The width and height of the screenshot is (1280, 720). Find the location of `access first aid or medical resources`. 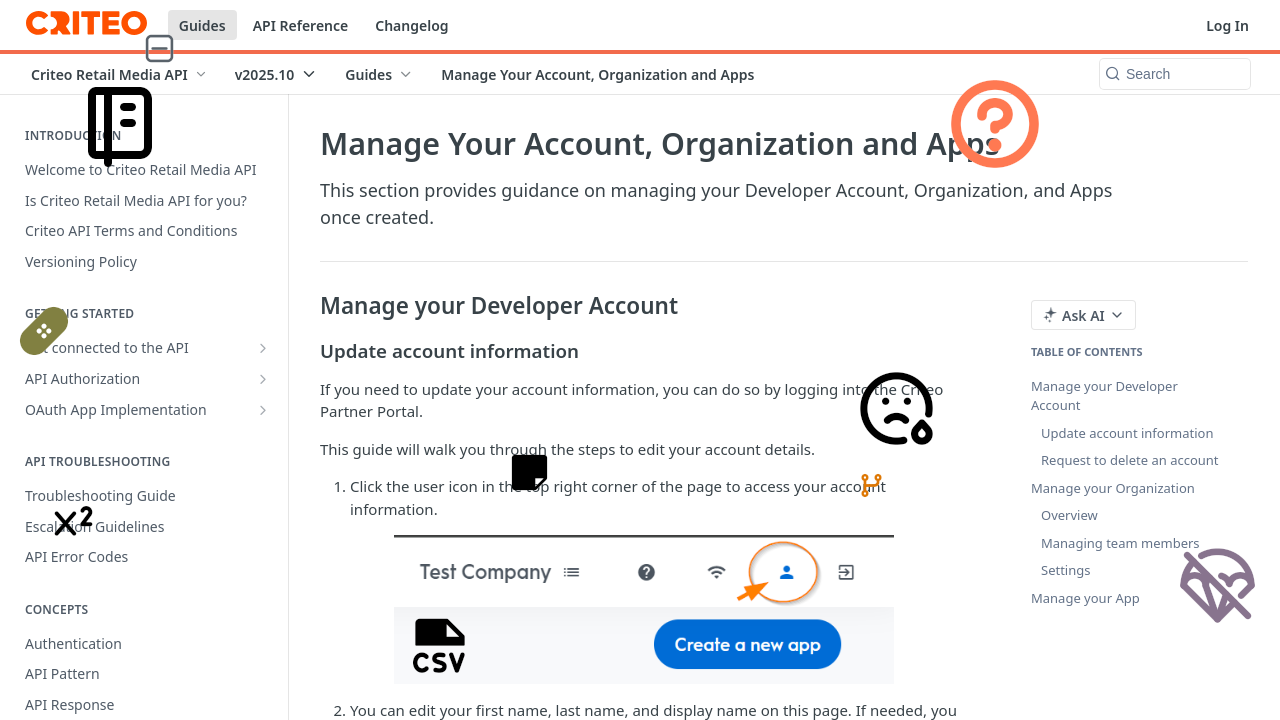

access first aid or medical resources is located at coordinates (44, 331).